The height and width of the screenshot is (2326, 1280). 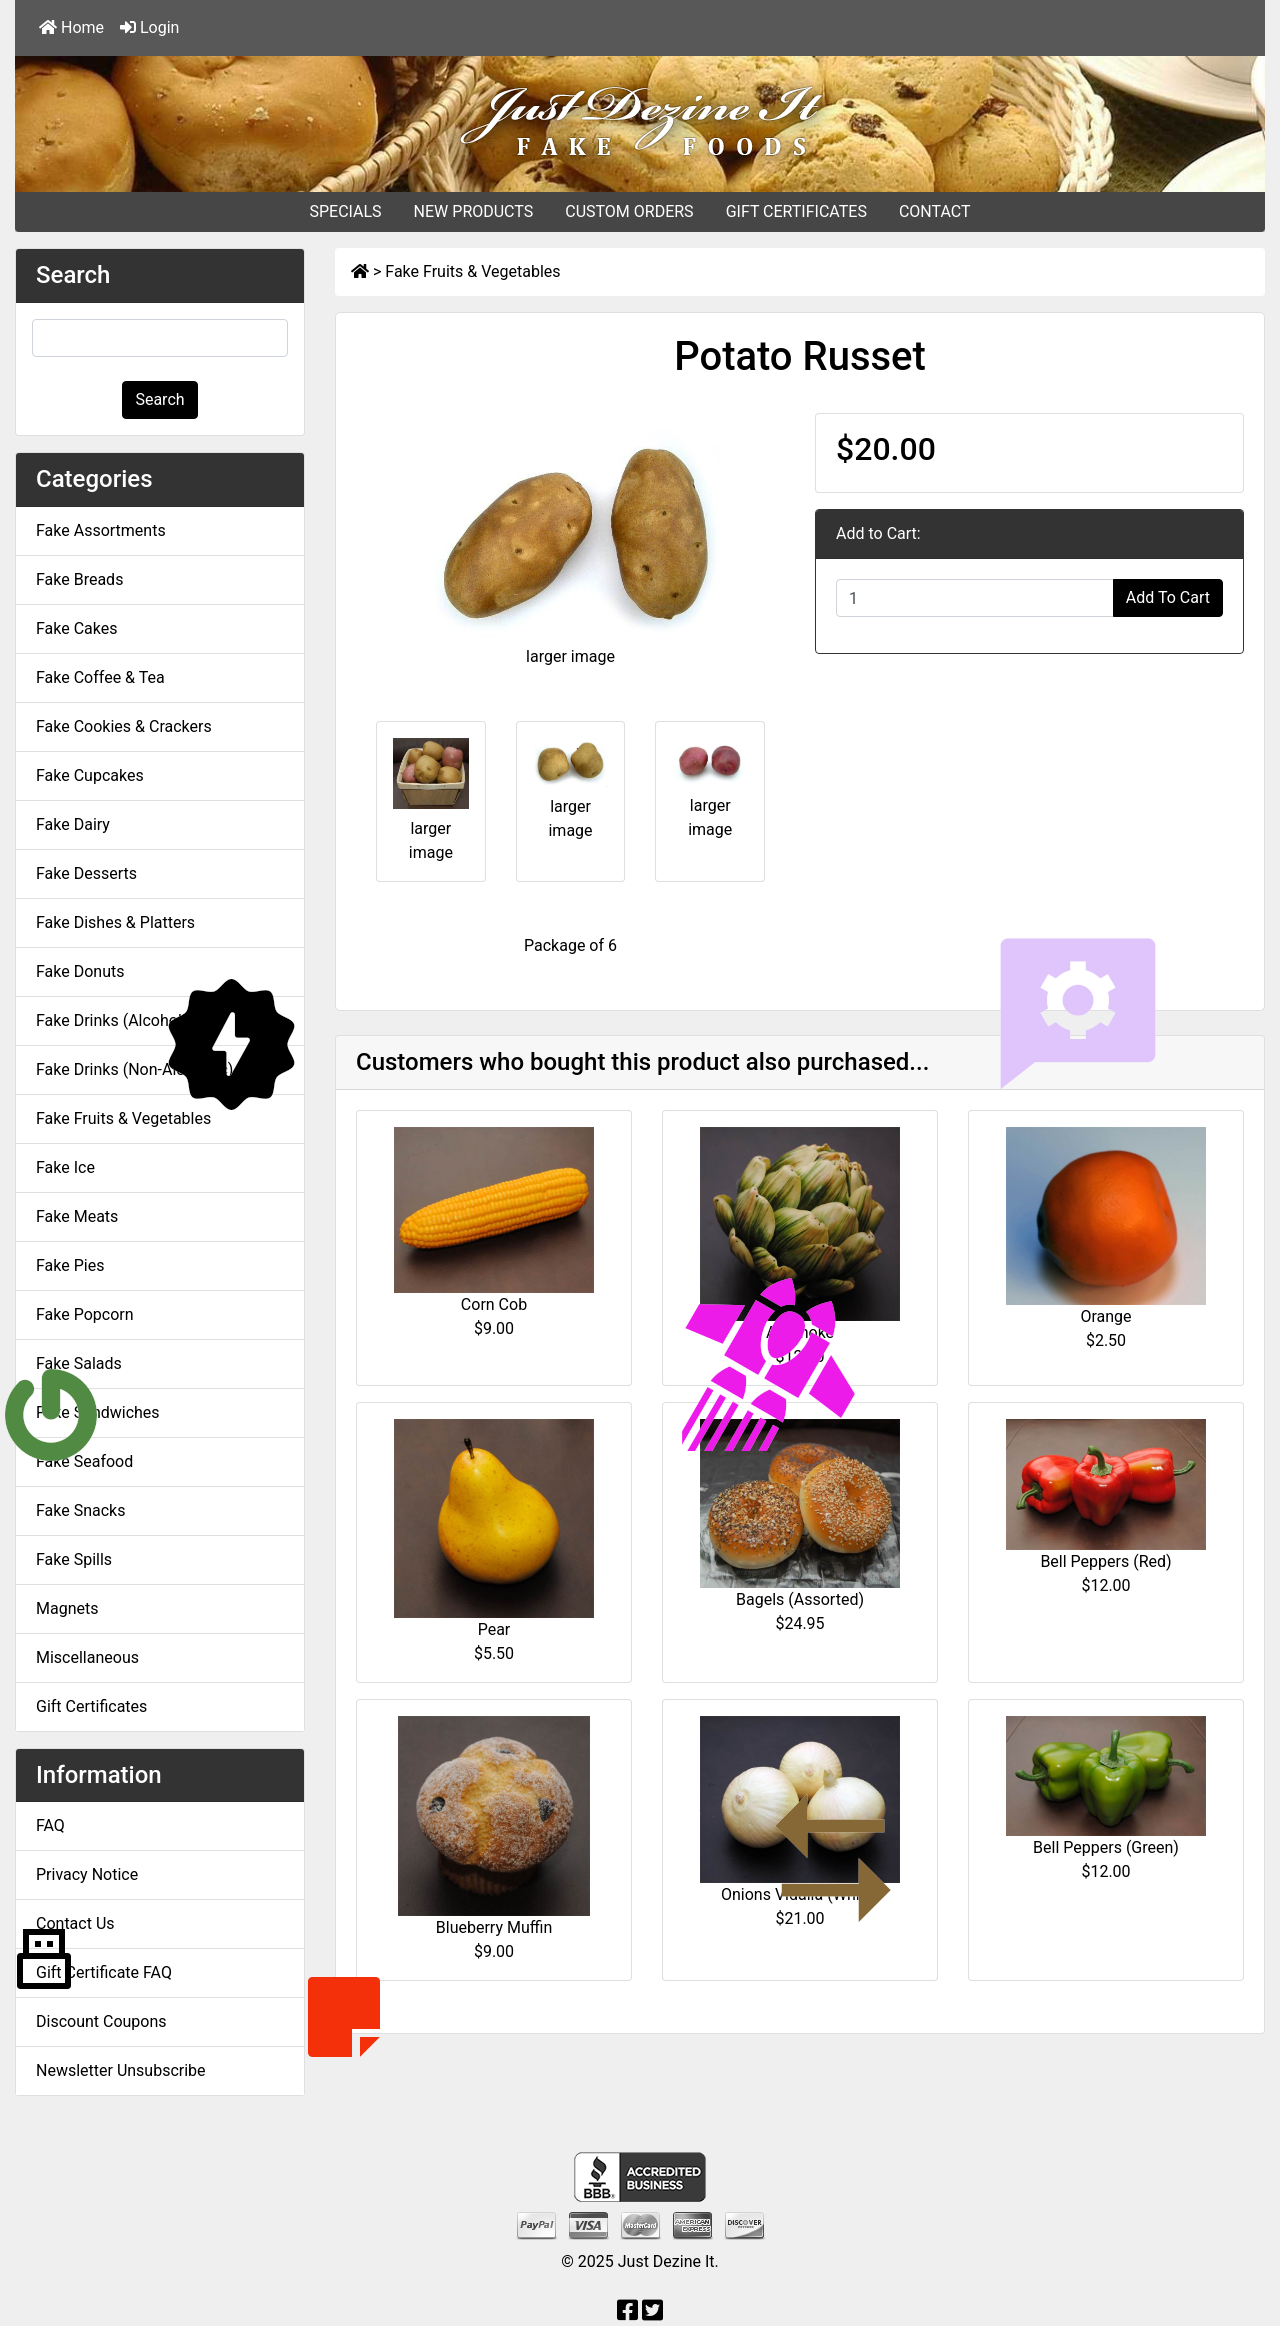 What do you see at coordinates (51, 1415) in the screenshot?
I see `link to gravatar profile settings` at bounding box center [51, 1415].